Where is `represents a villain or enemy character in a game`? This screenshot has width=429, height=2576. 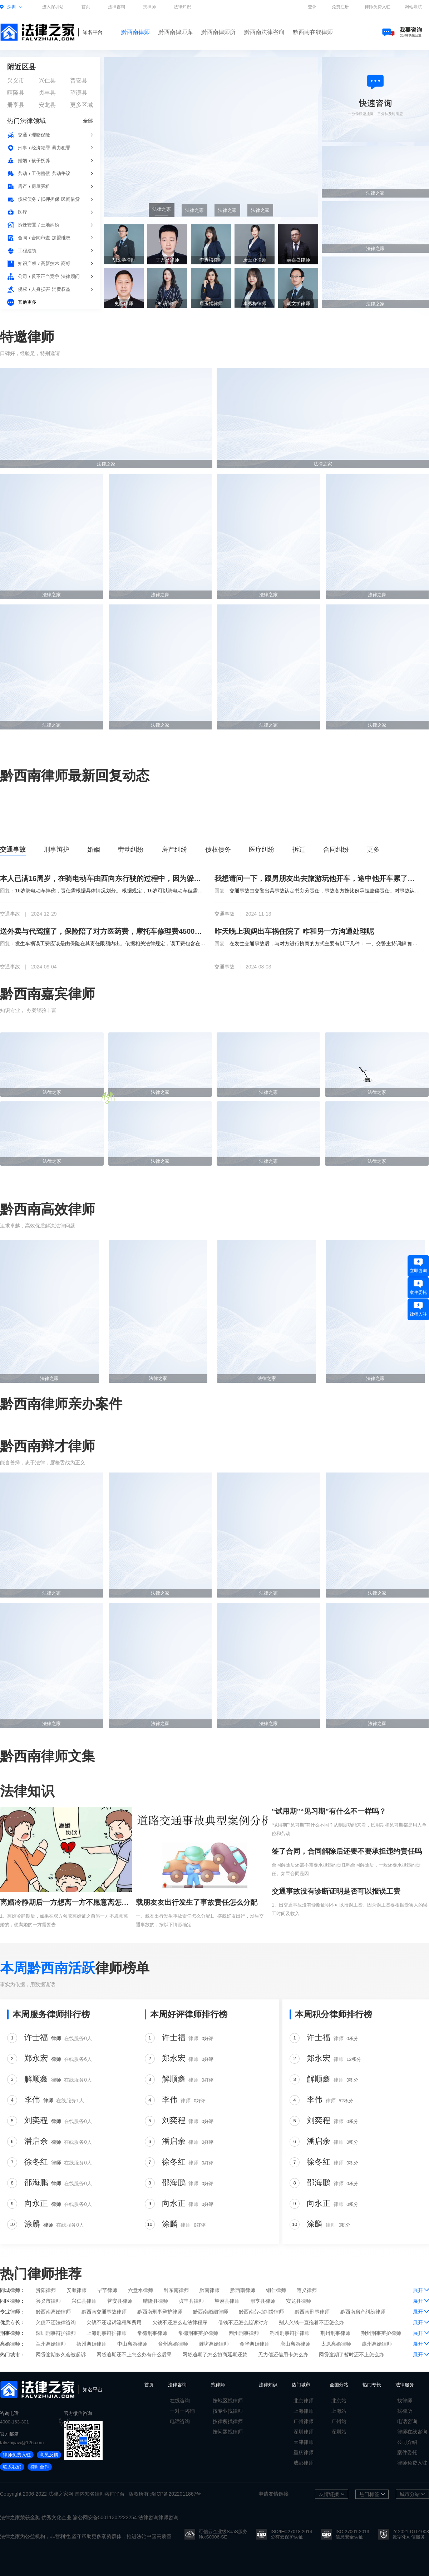 represents a villain or enemy character in a game is located at coordinates (108, 1097).